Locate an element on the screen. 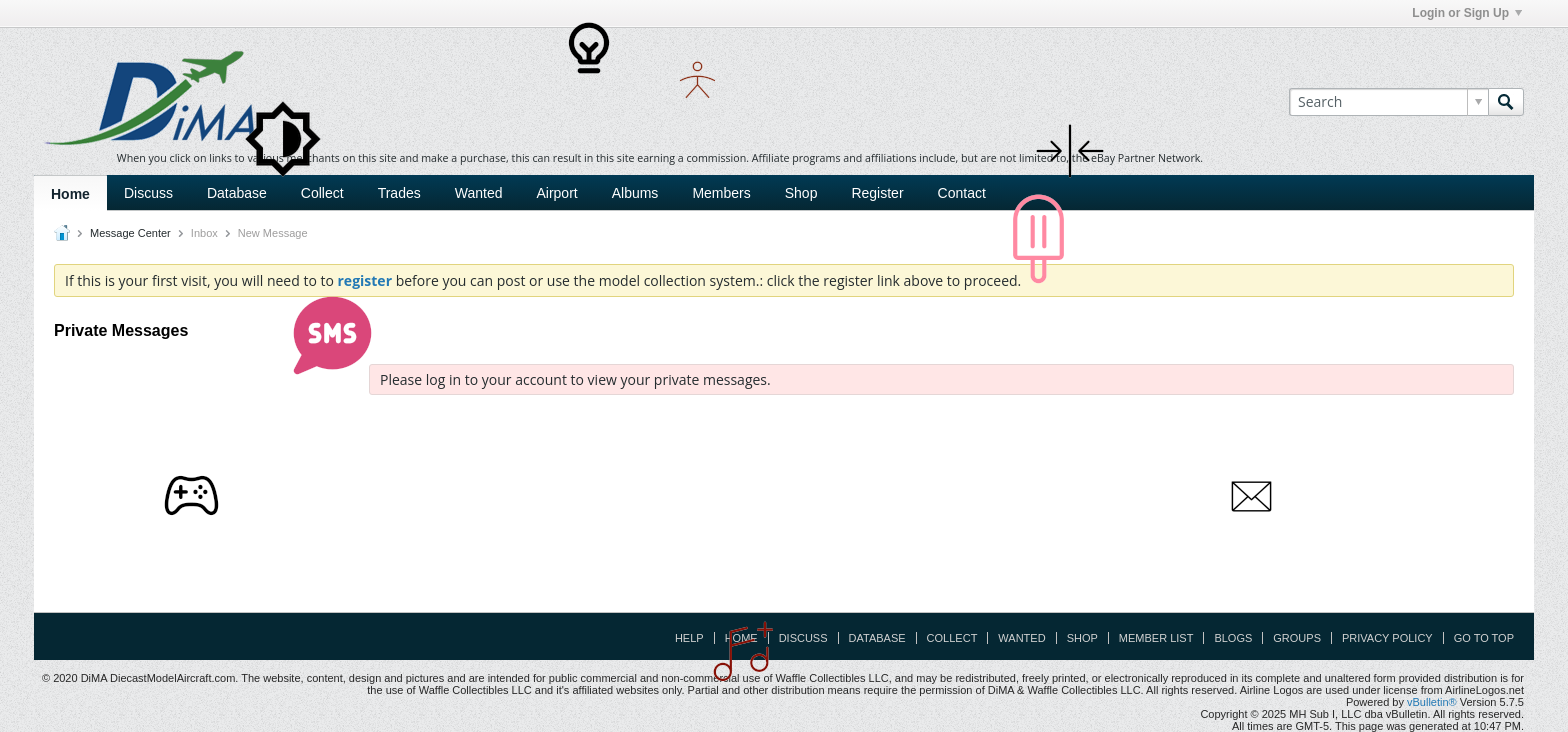 This screenshot has height=732, width=1568. adjust screen brightness settings is located at coordinates (283, 139).